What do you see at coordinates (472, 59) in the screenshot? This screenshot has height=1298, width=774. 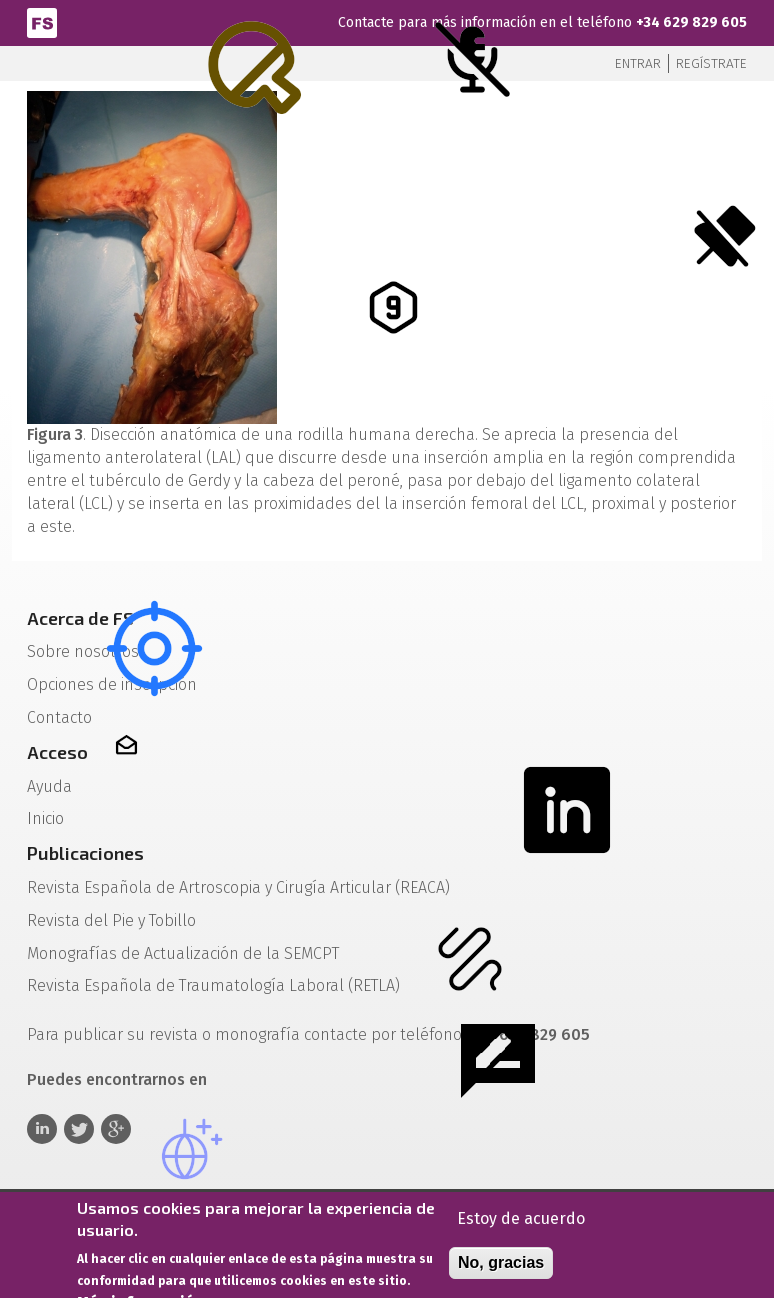 I see `mute your microphone` at bounding box center [472, 59].